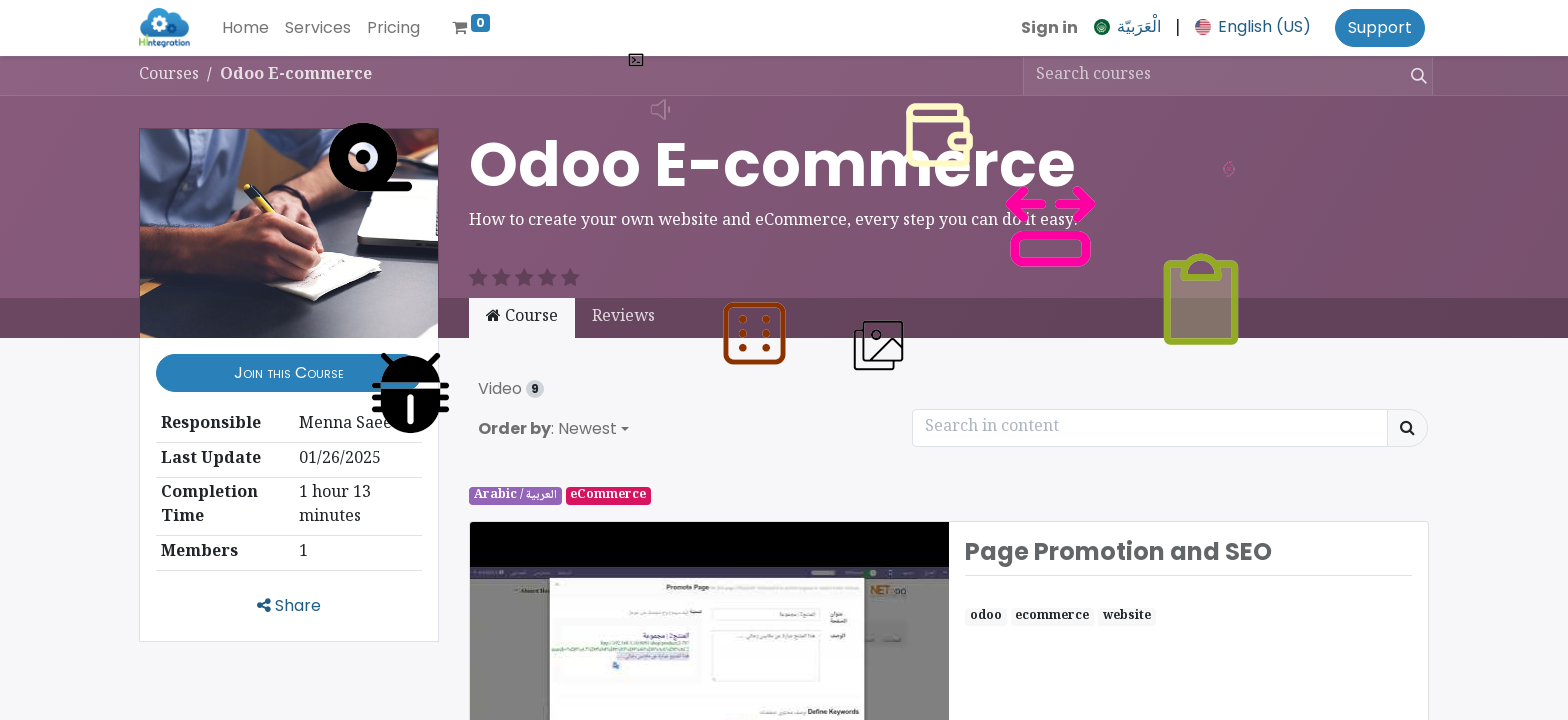 The width and height of the screenshot is (1568, 720). Describe the element at coordinates (938, 135) in the screenshot. I see `access your digital wallet` at that location.